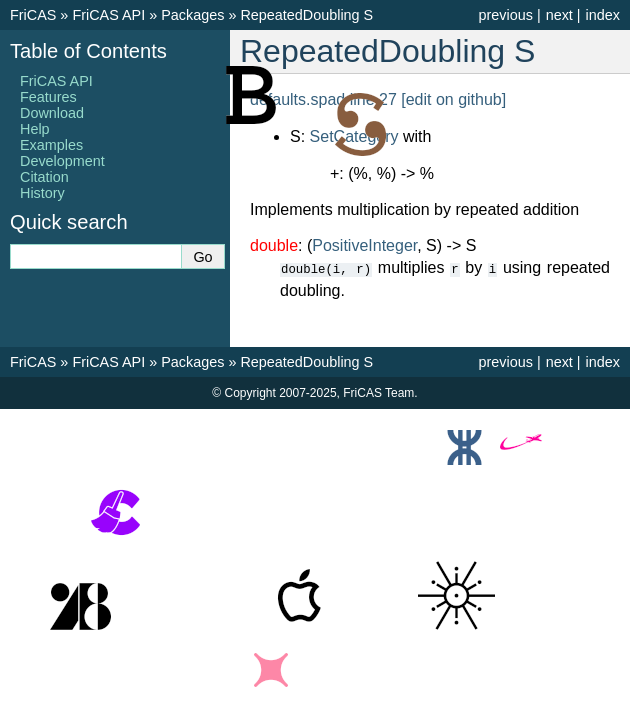 The image size is (630, 720). What do you see at coordinates (360, 124) in the screenshot?
I see `open the Scribd app` at bounding box center [360, 124].